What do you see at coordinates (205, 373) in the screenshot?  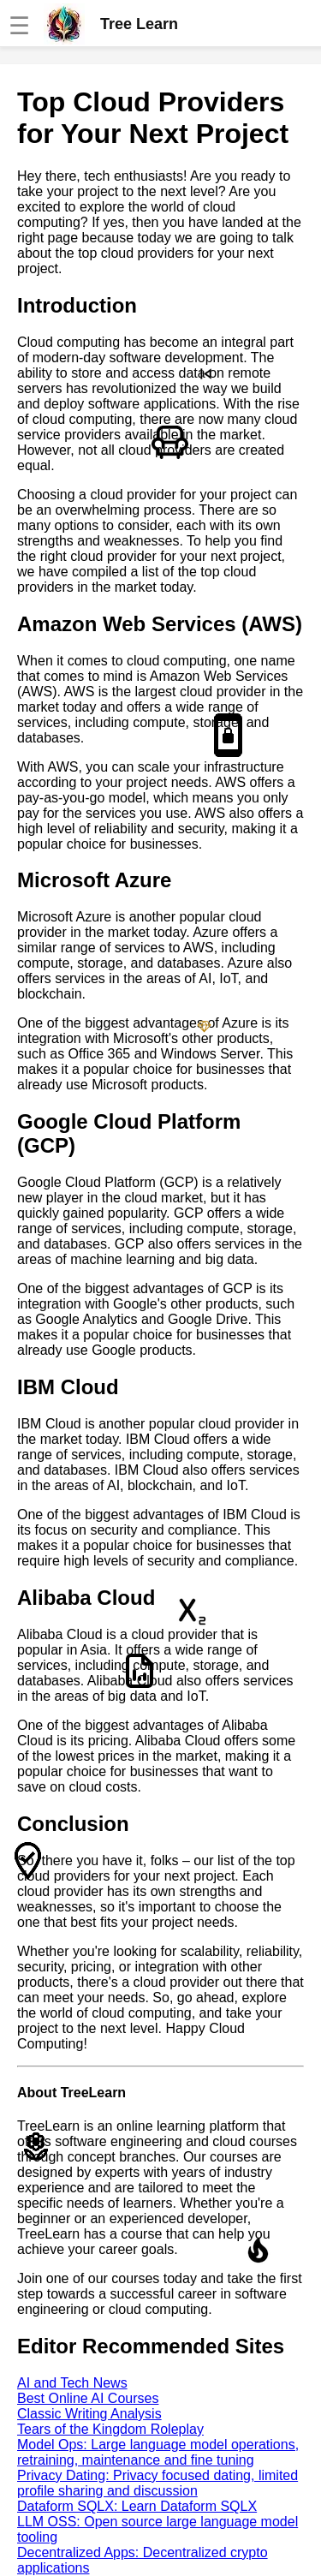 I see `skip to previous track` at bounding box center [205, 373].